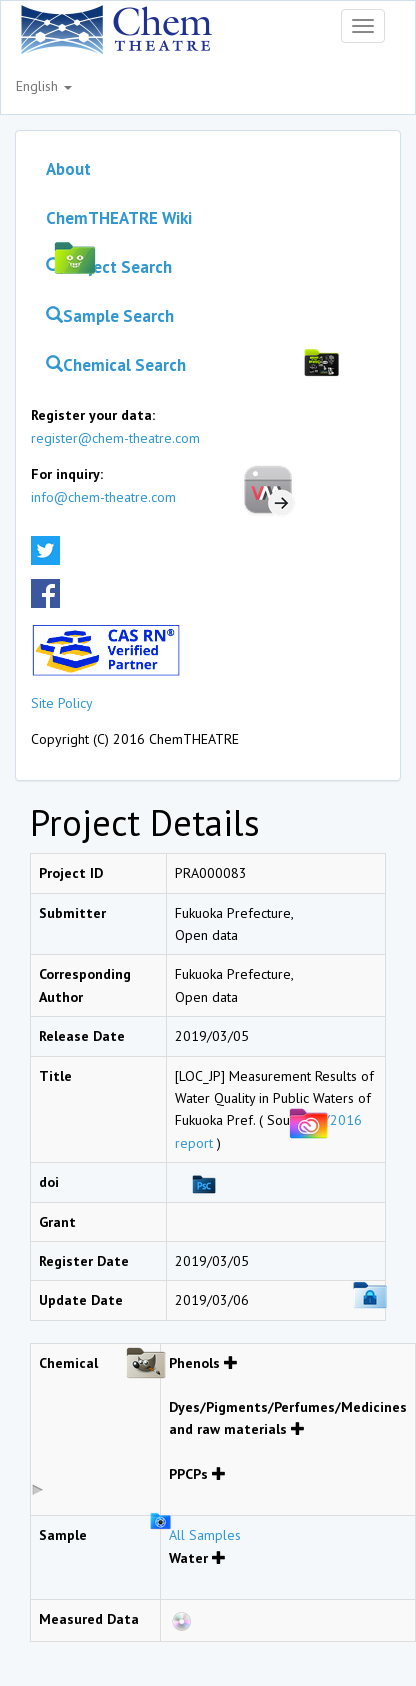 This screenshot has height=1686, width=416. Describe the element at coordinates (370, 1296) in the screenshot. I see `access microsoft intune company portal managed files` at that location.